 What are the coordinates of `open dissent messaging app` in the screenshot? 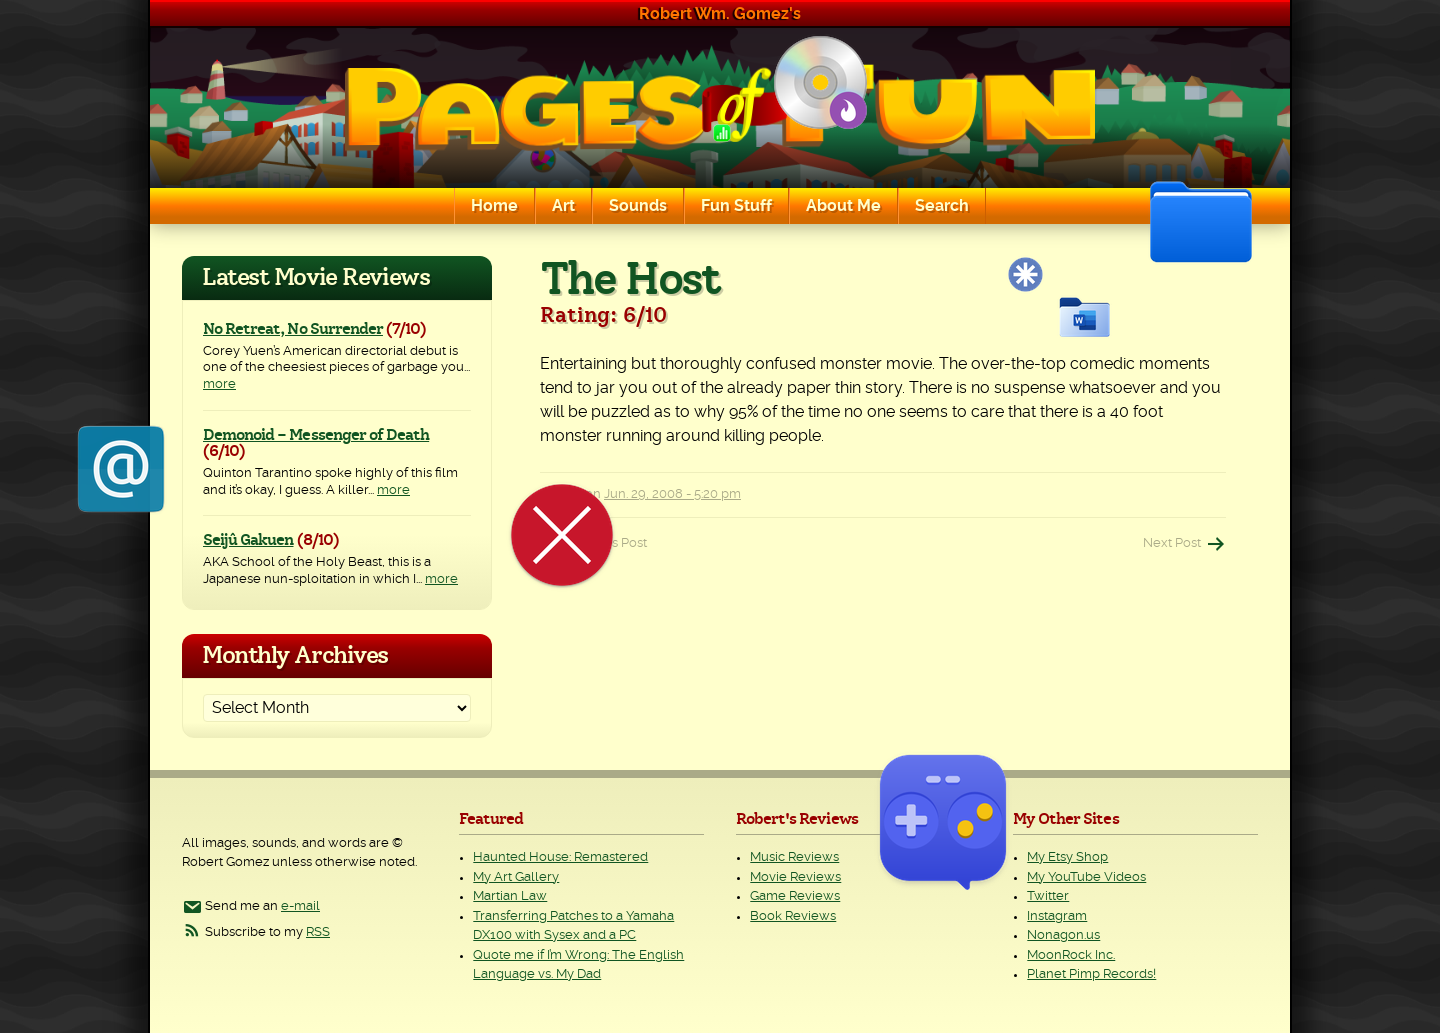 It's located at (943, 818).